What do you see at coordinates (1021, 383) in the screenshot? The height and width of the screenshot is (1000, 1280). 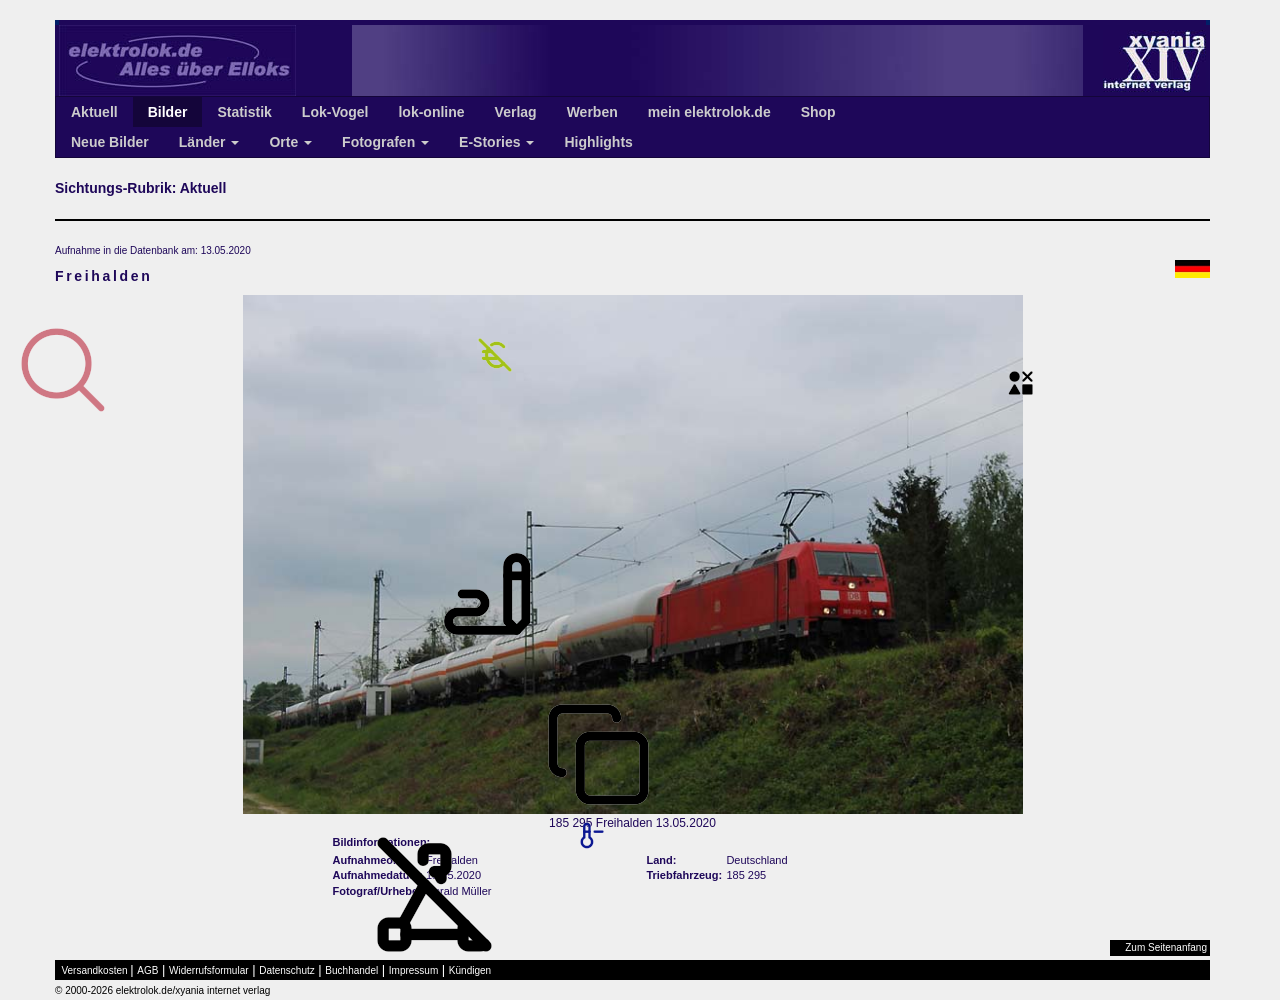 I see `access icon library or symbol collection` at bounding box center [1021, 383].